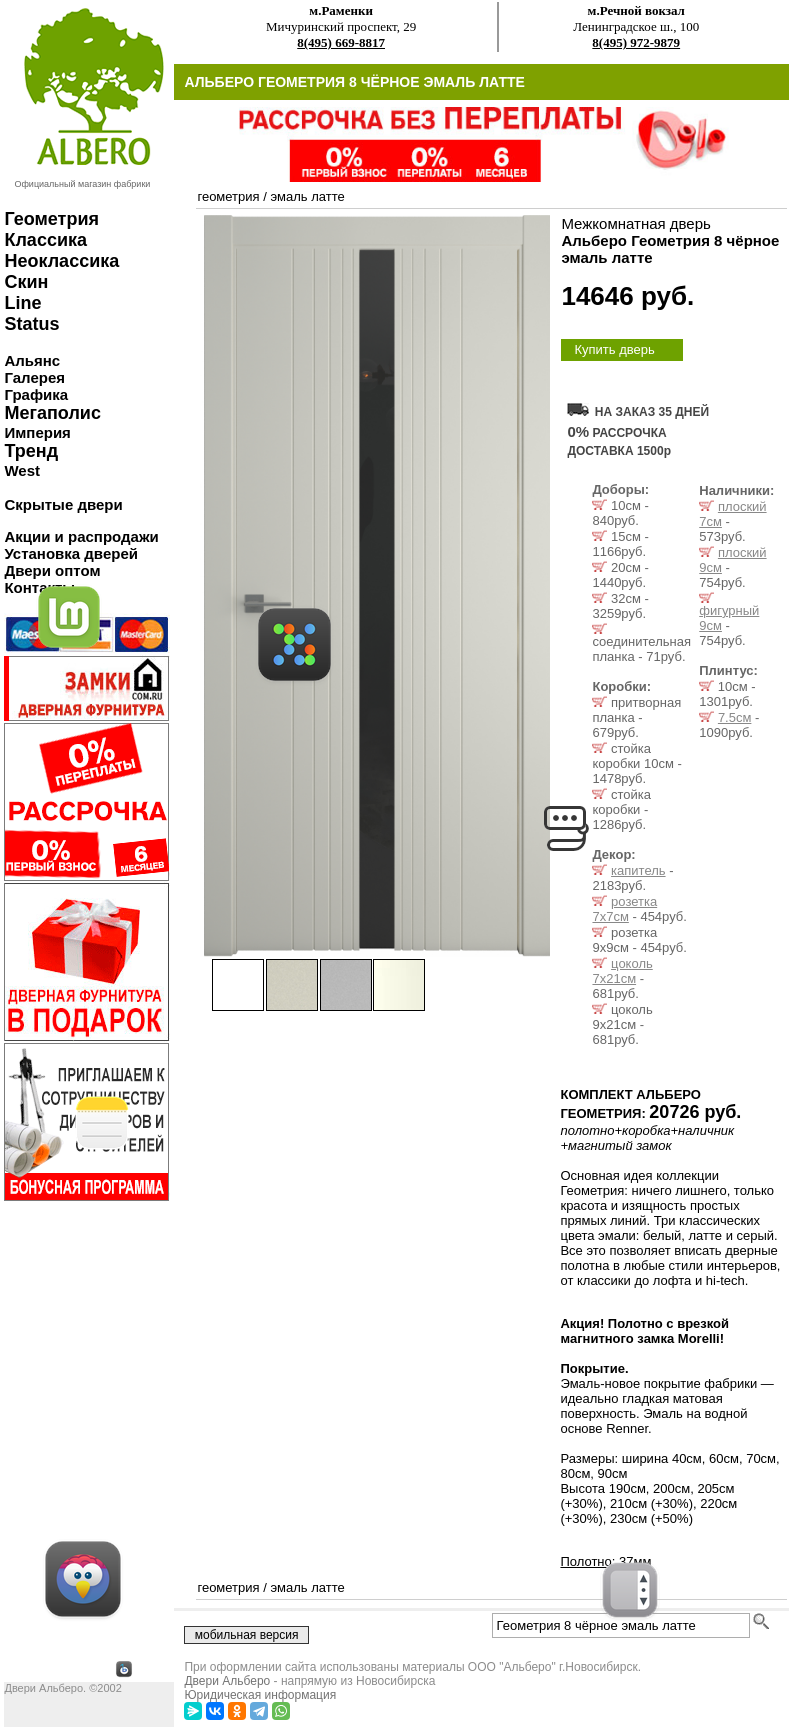 This screenshot has width=793, height=1727. I want to click on open banshee media player, so click(124, 1669).